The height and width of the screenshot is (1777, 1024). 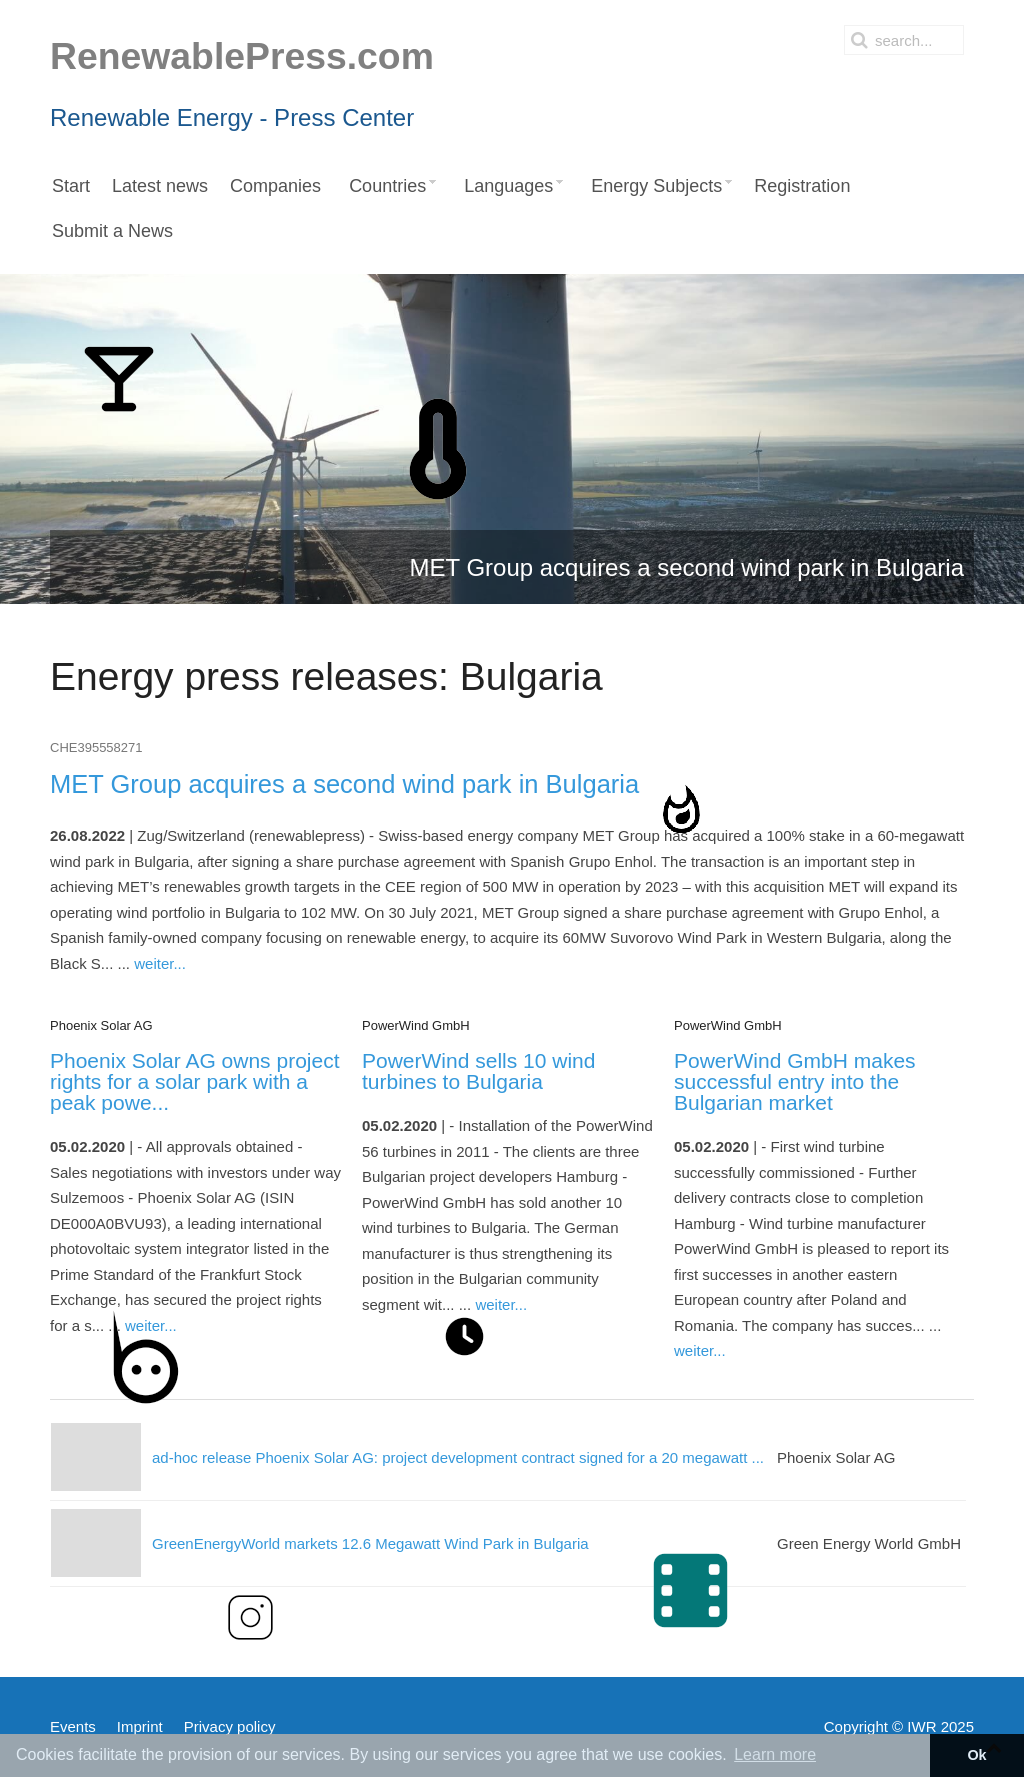 I want to click on open Instagram app, so click(x=250, y=1617).